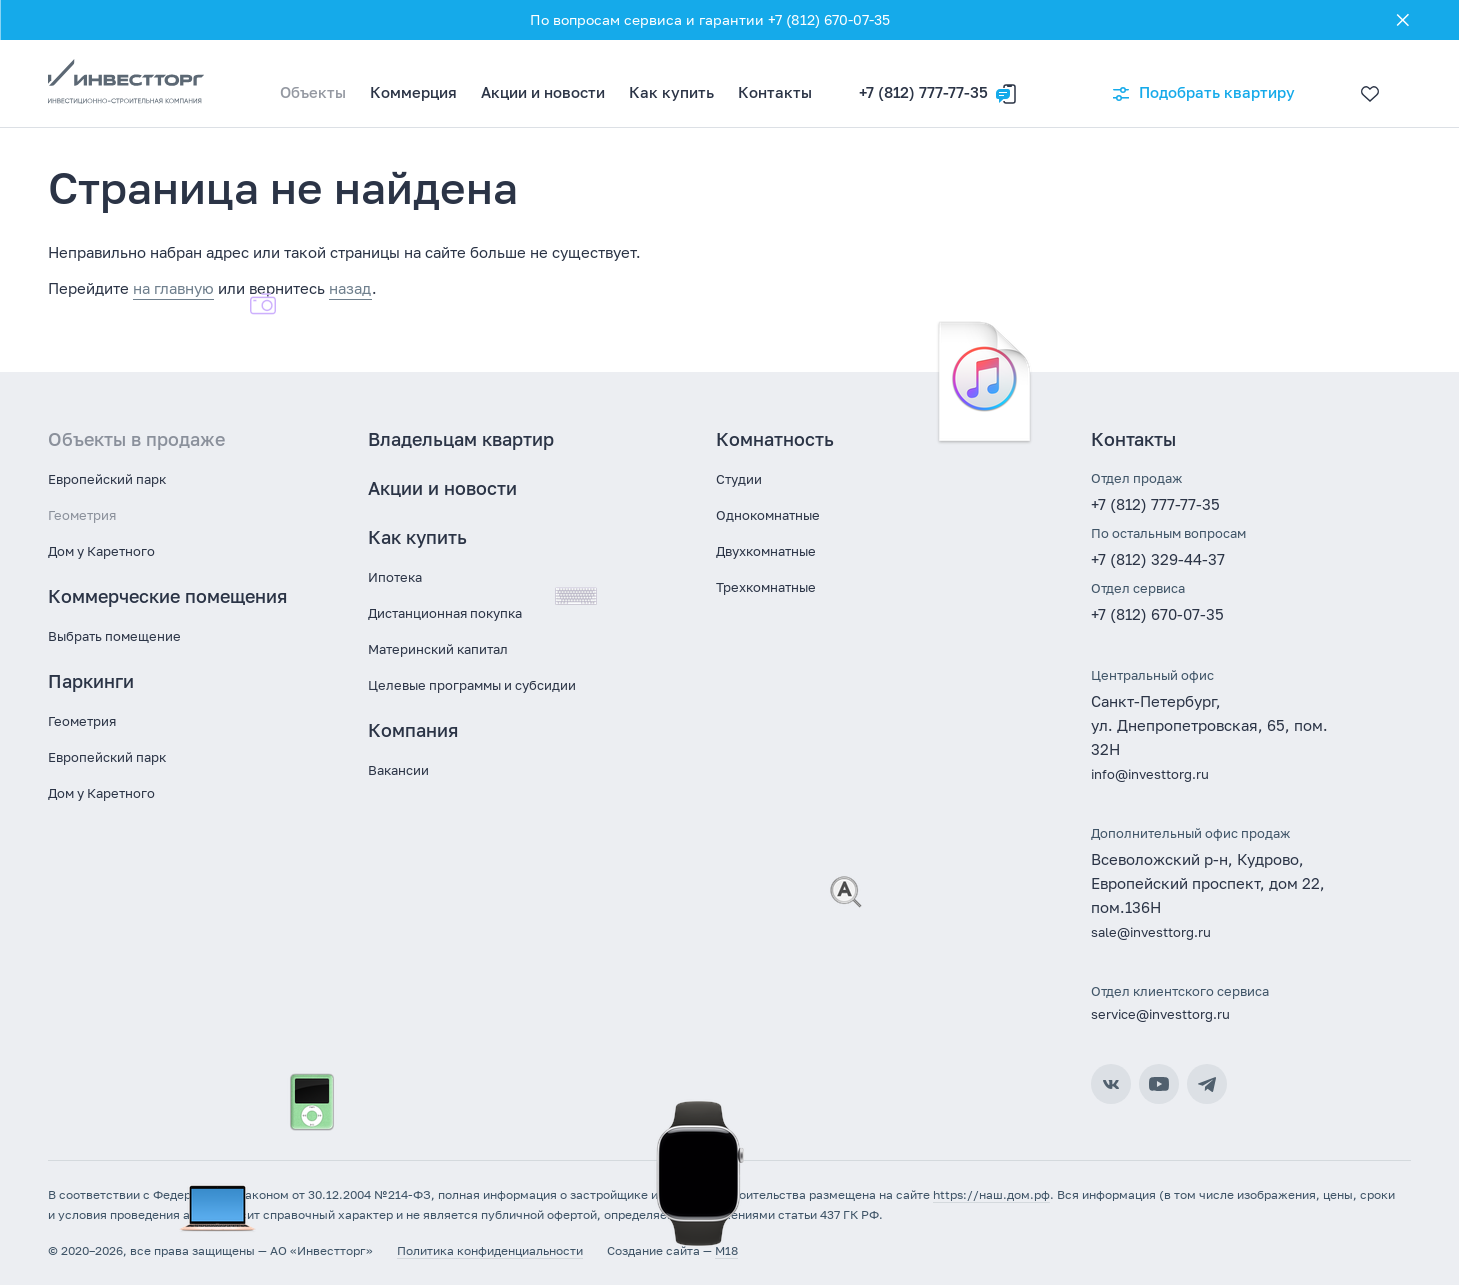  I want to click on open an iTunes-related file or document, so click(984, 384).